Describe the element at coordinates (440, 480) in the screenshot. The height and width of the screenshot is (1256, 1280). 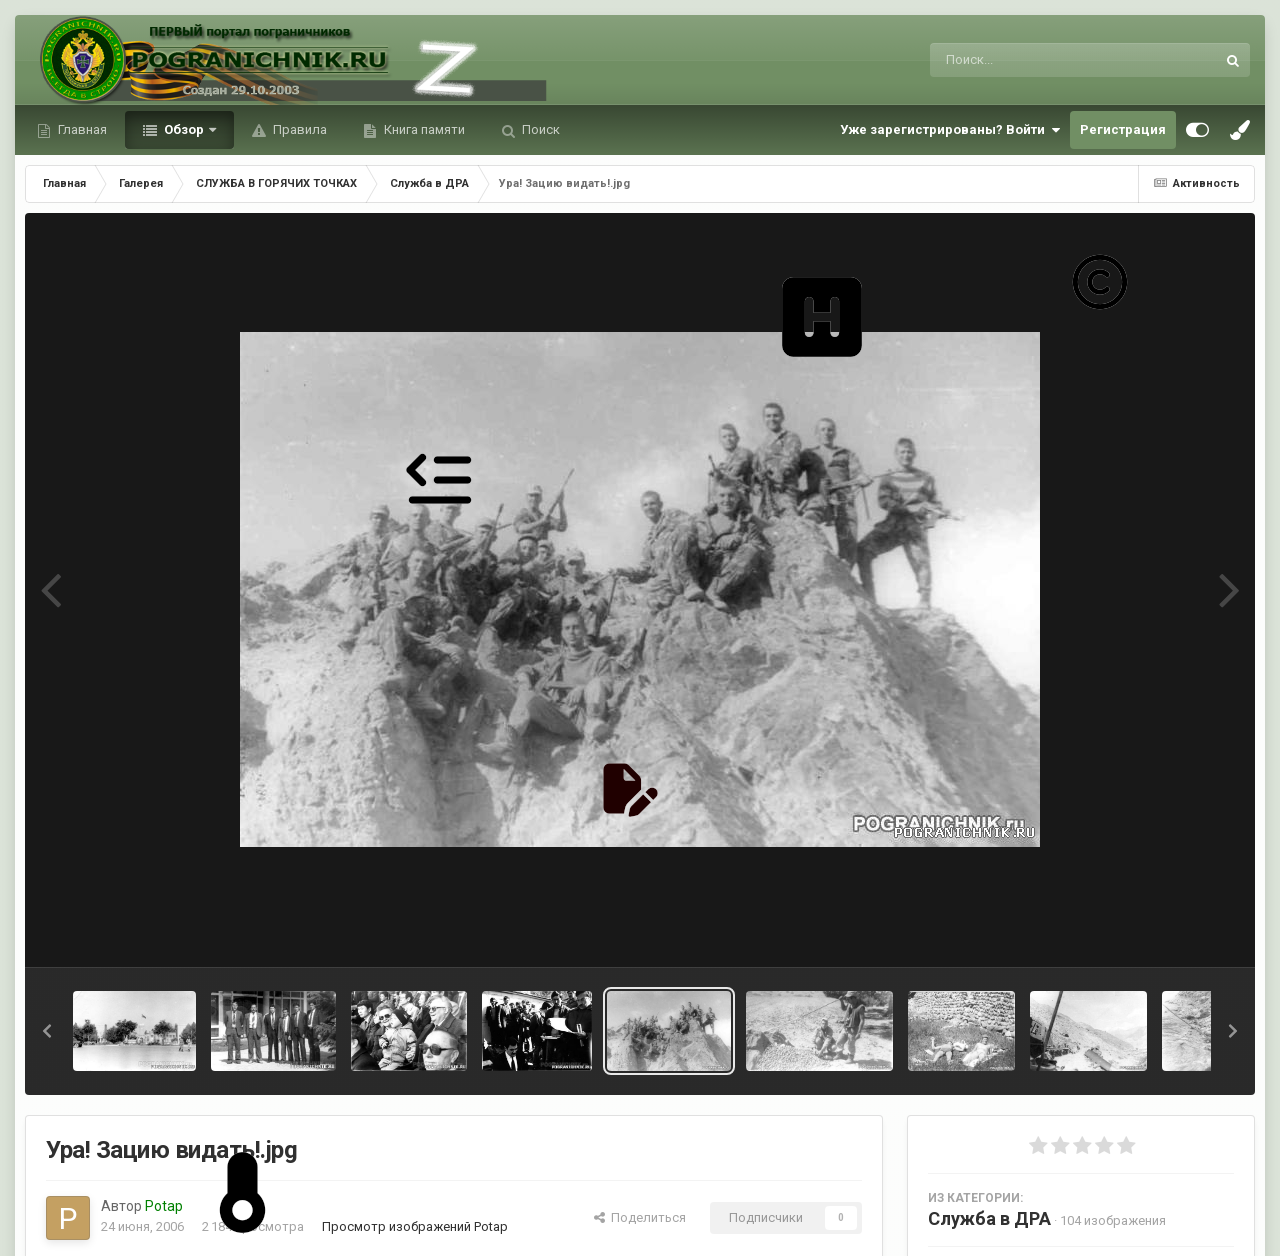
I see `decrease text indentation` at that location.